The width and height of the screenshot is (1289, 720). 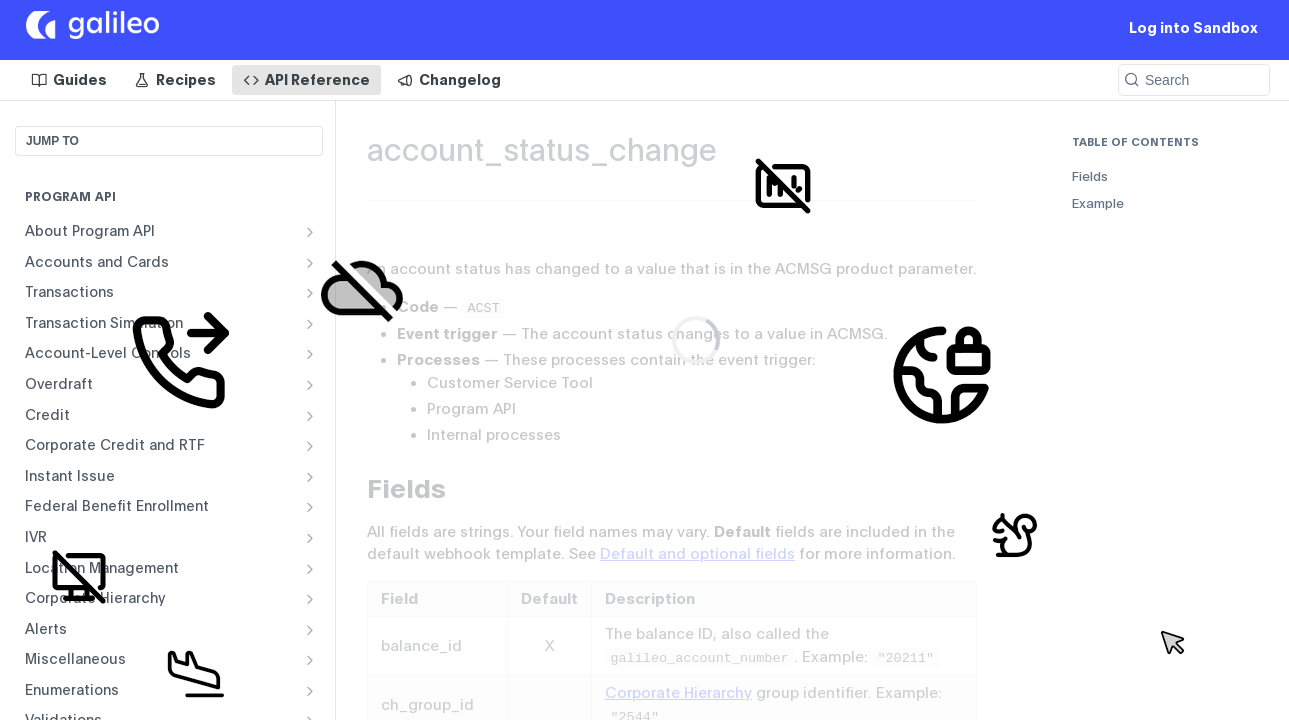 What do you see at coordinates (1013, 536) in the screenshot?
I see `view stashed or cached content` at bounding box center [1013, 536].